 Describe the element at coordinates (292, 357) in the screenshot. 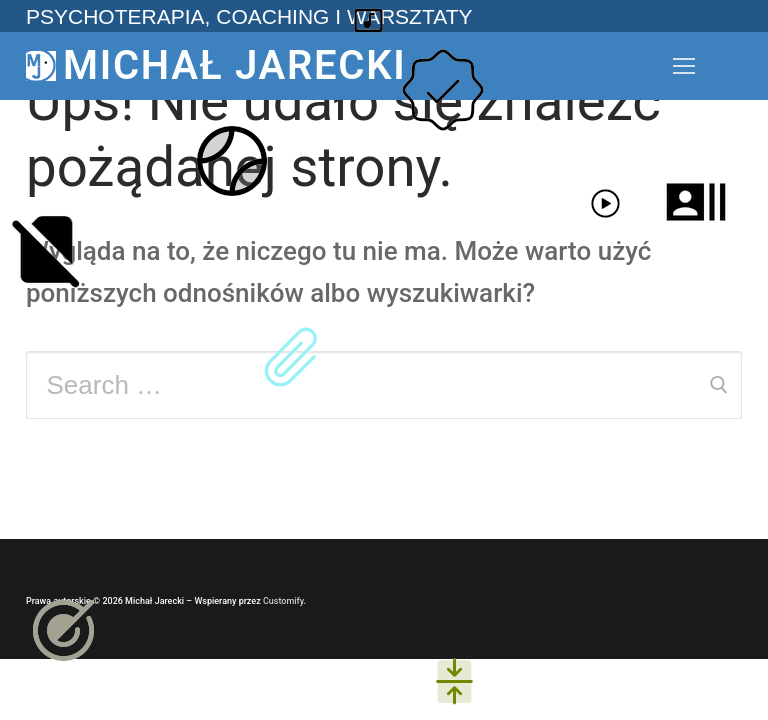

I see `attach a file to your message` at that location.